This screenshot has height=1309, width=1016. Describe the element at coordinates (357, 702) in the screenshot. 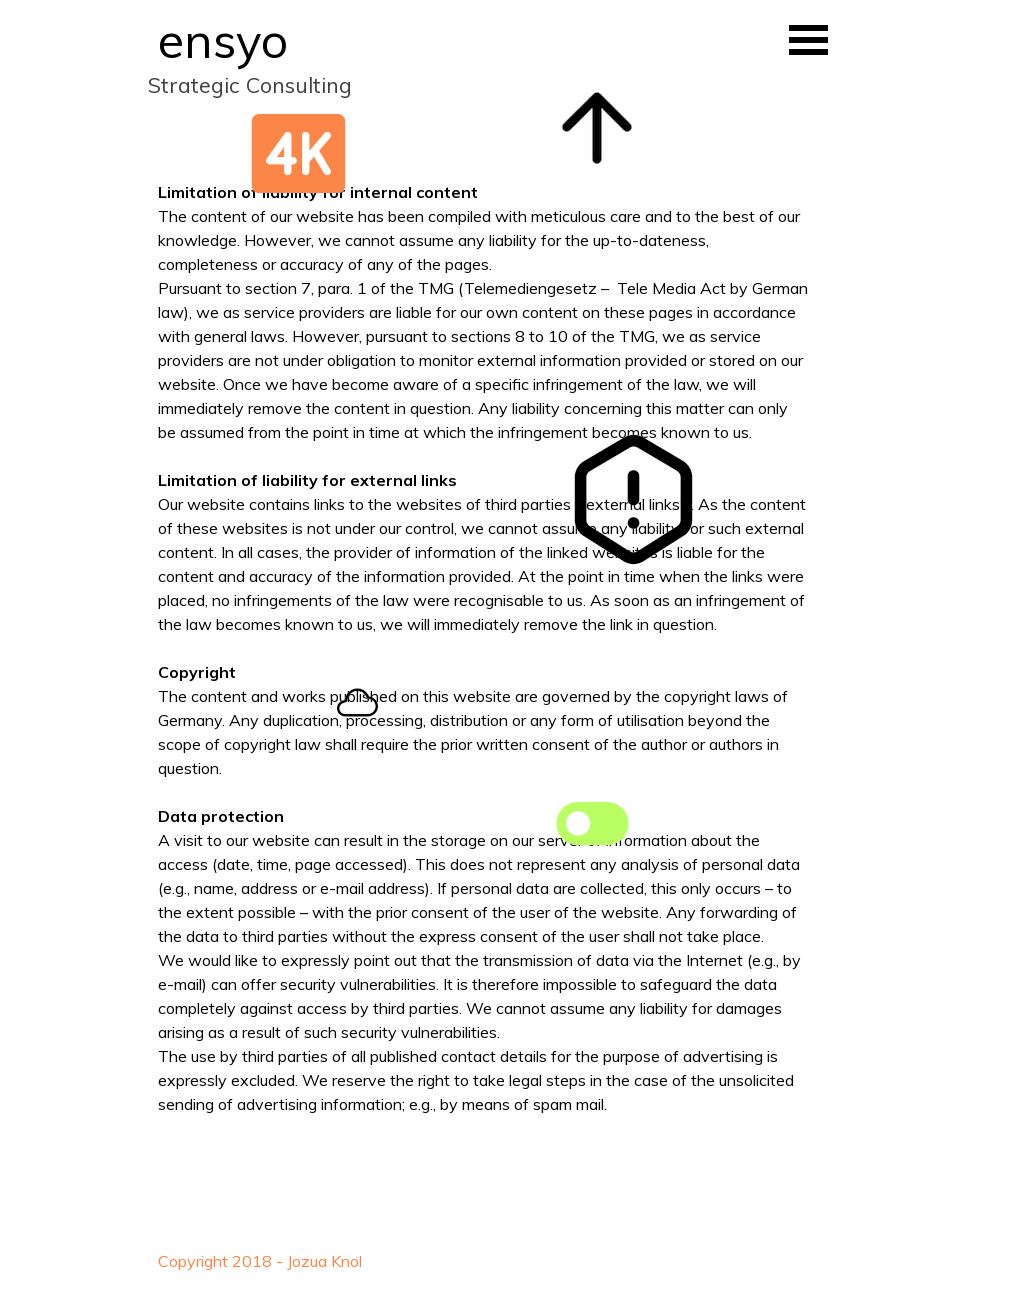

I see `indicates cloudy weather conditions` at that location.